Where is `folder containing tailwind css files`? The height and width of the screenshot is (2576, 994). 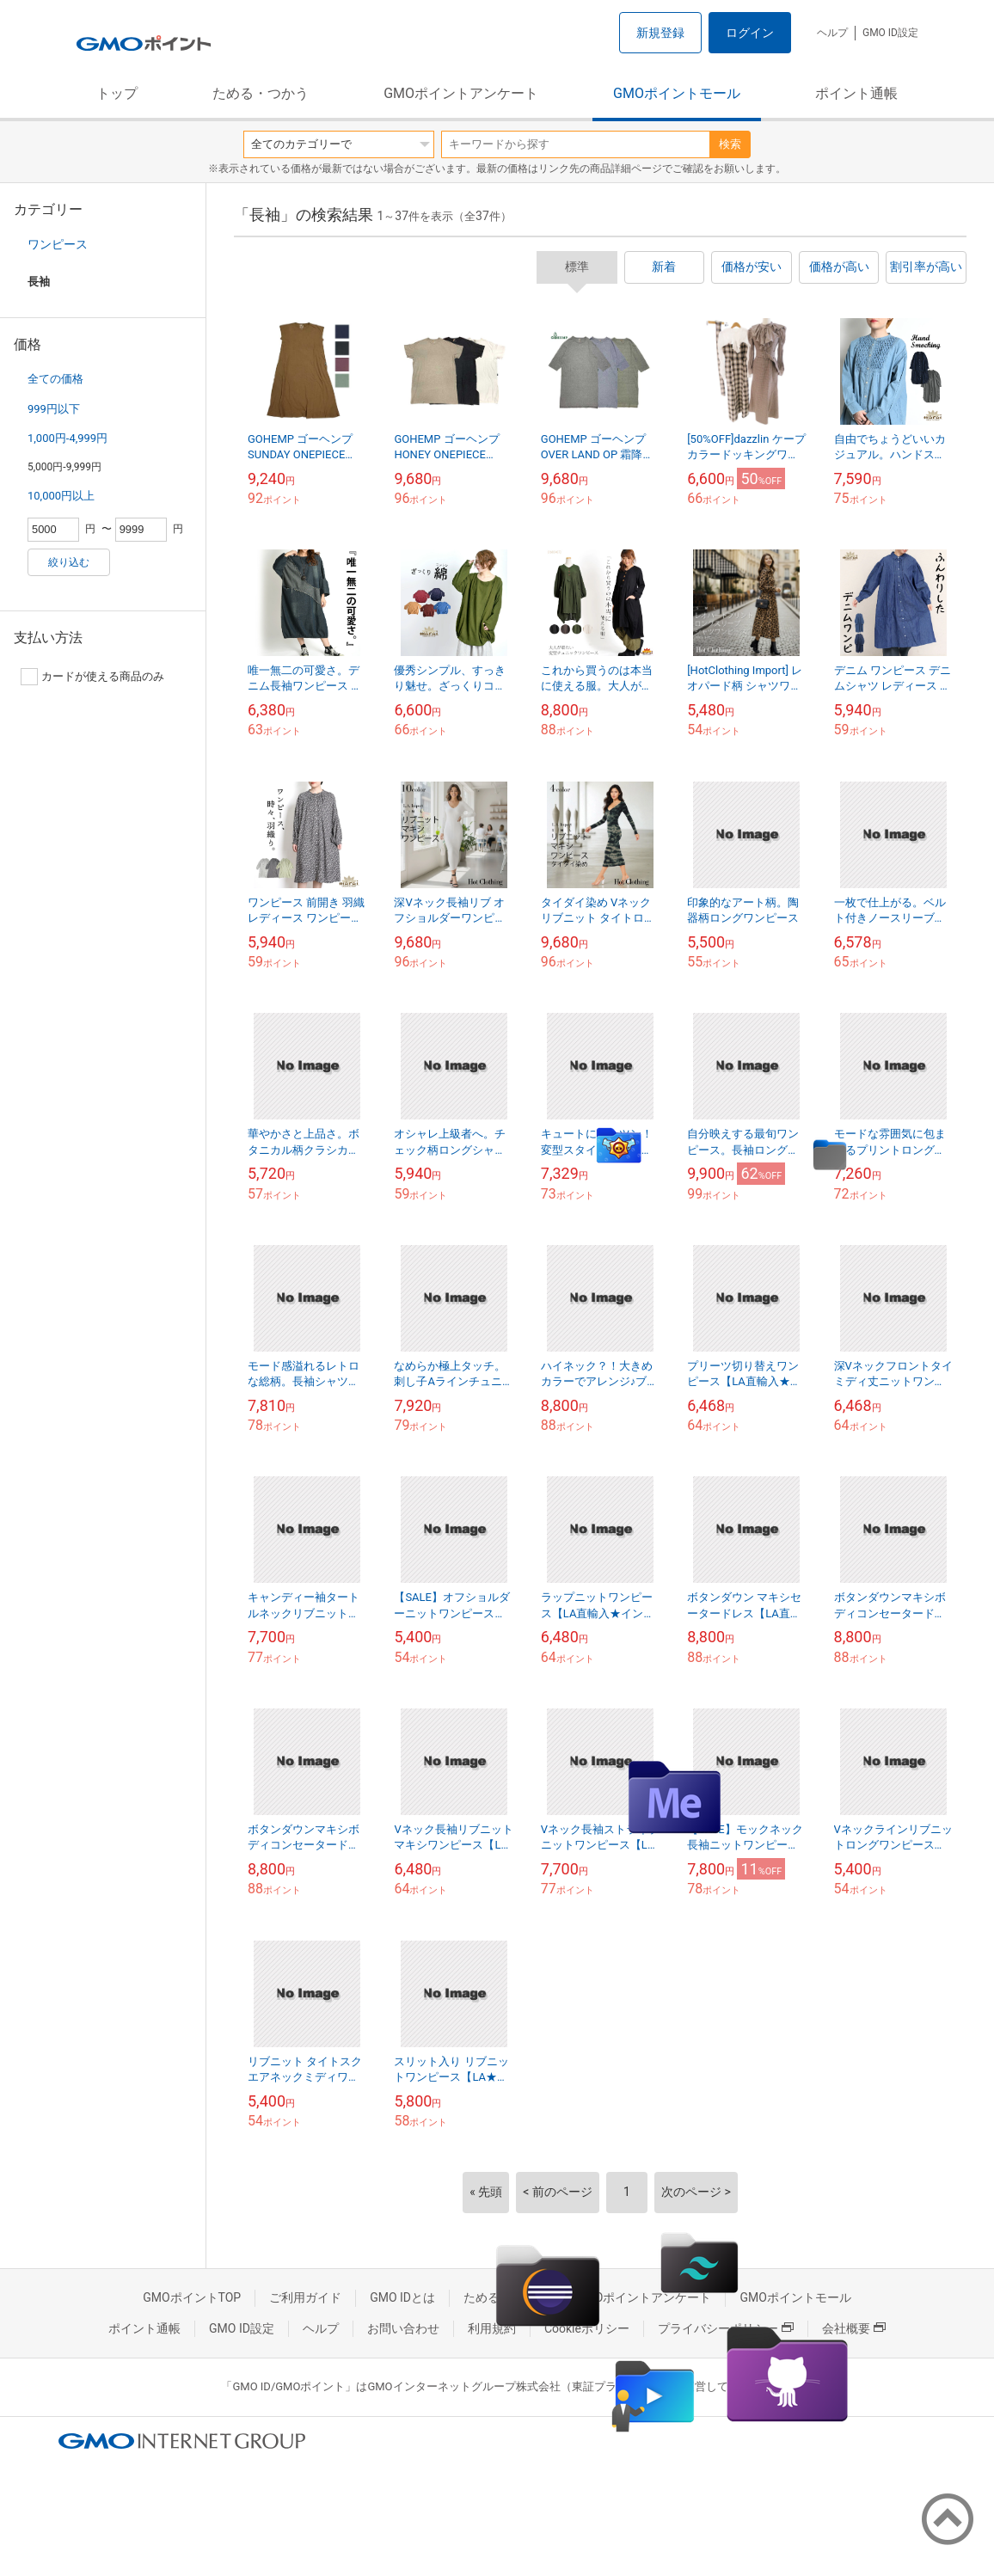
folder containing tailwind css files is located at coordinates (699, 2265).